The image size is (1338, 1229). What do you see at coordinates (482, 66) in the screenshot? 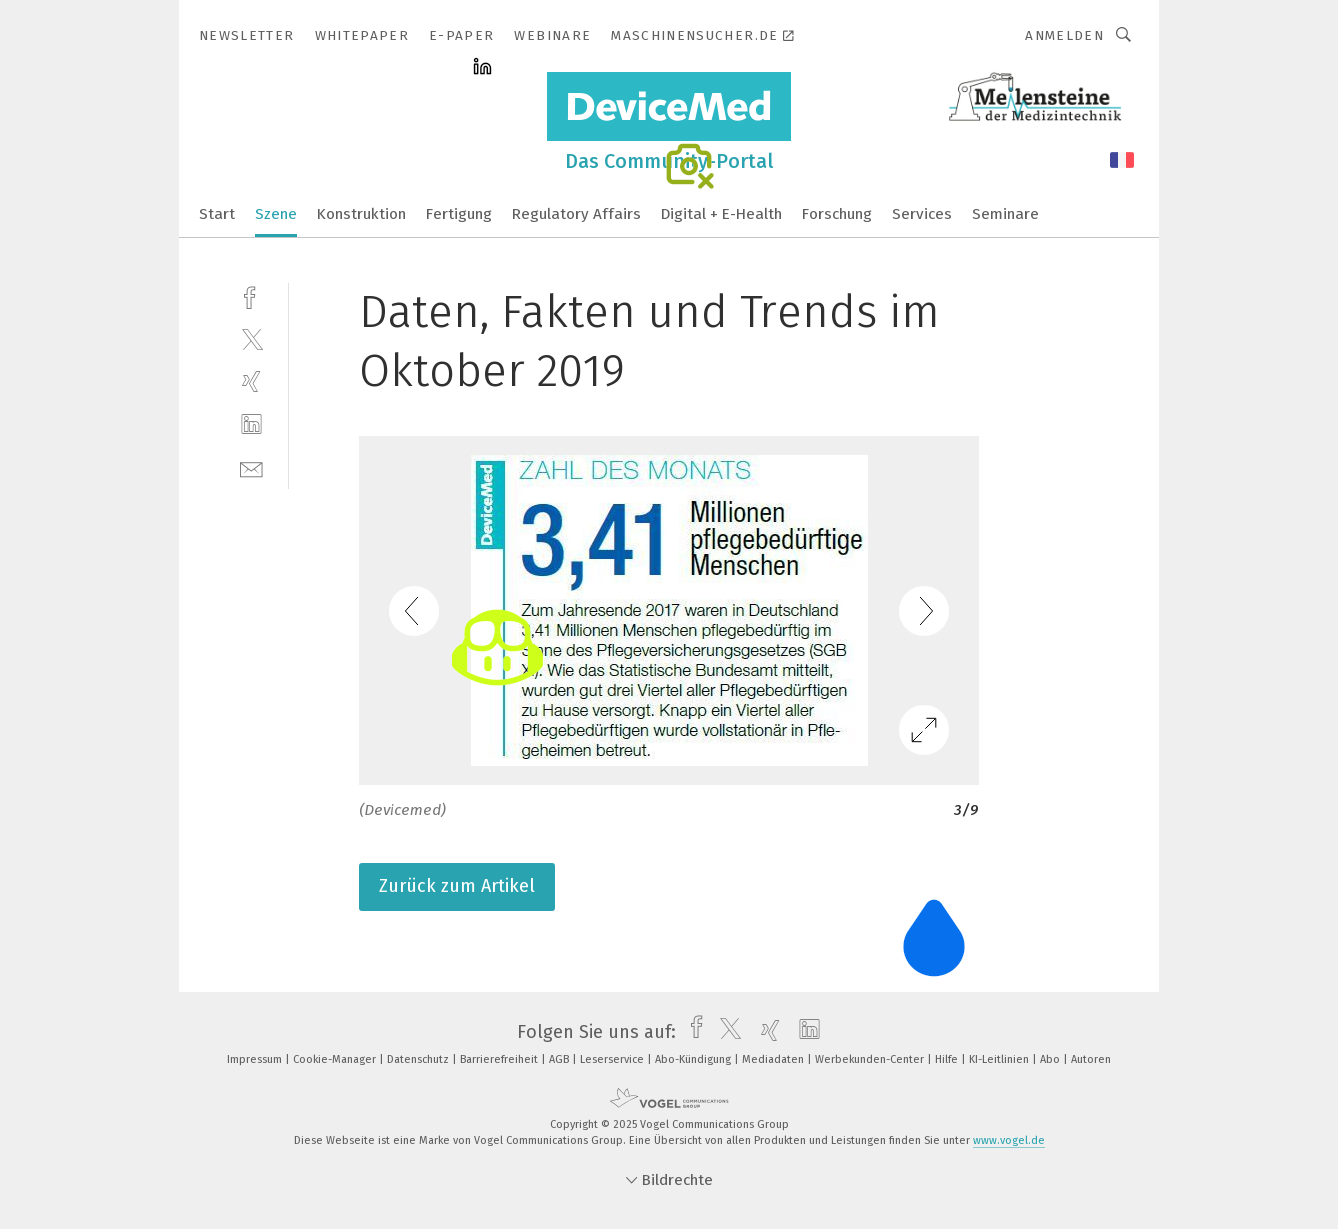
I see `connect to LinkedIn` at bounding box center [482, 66].